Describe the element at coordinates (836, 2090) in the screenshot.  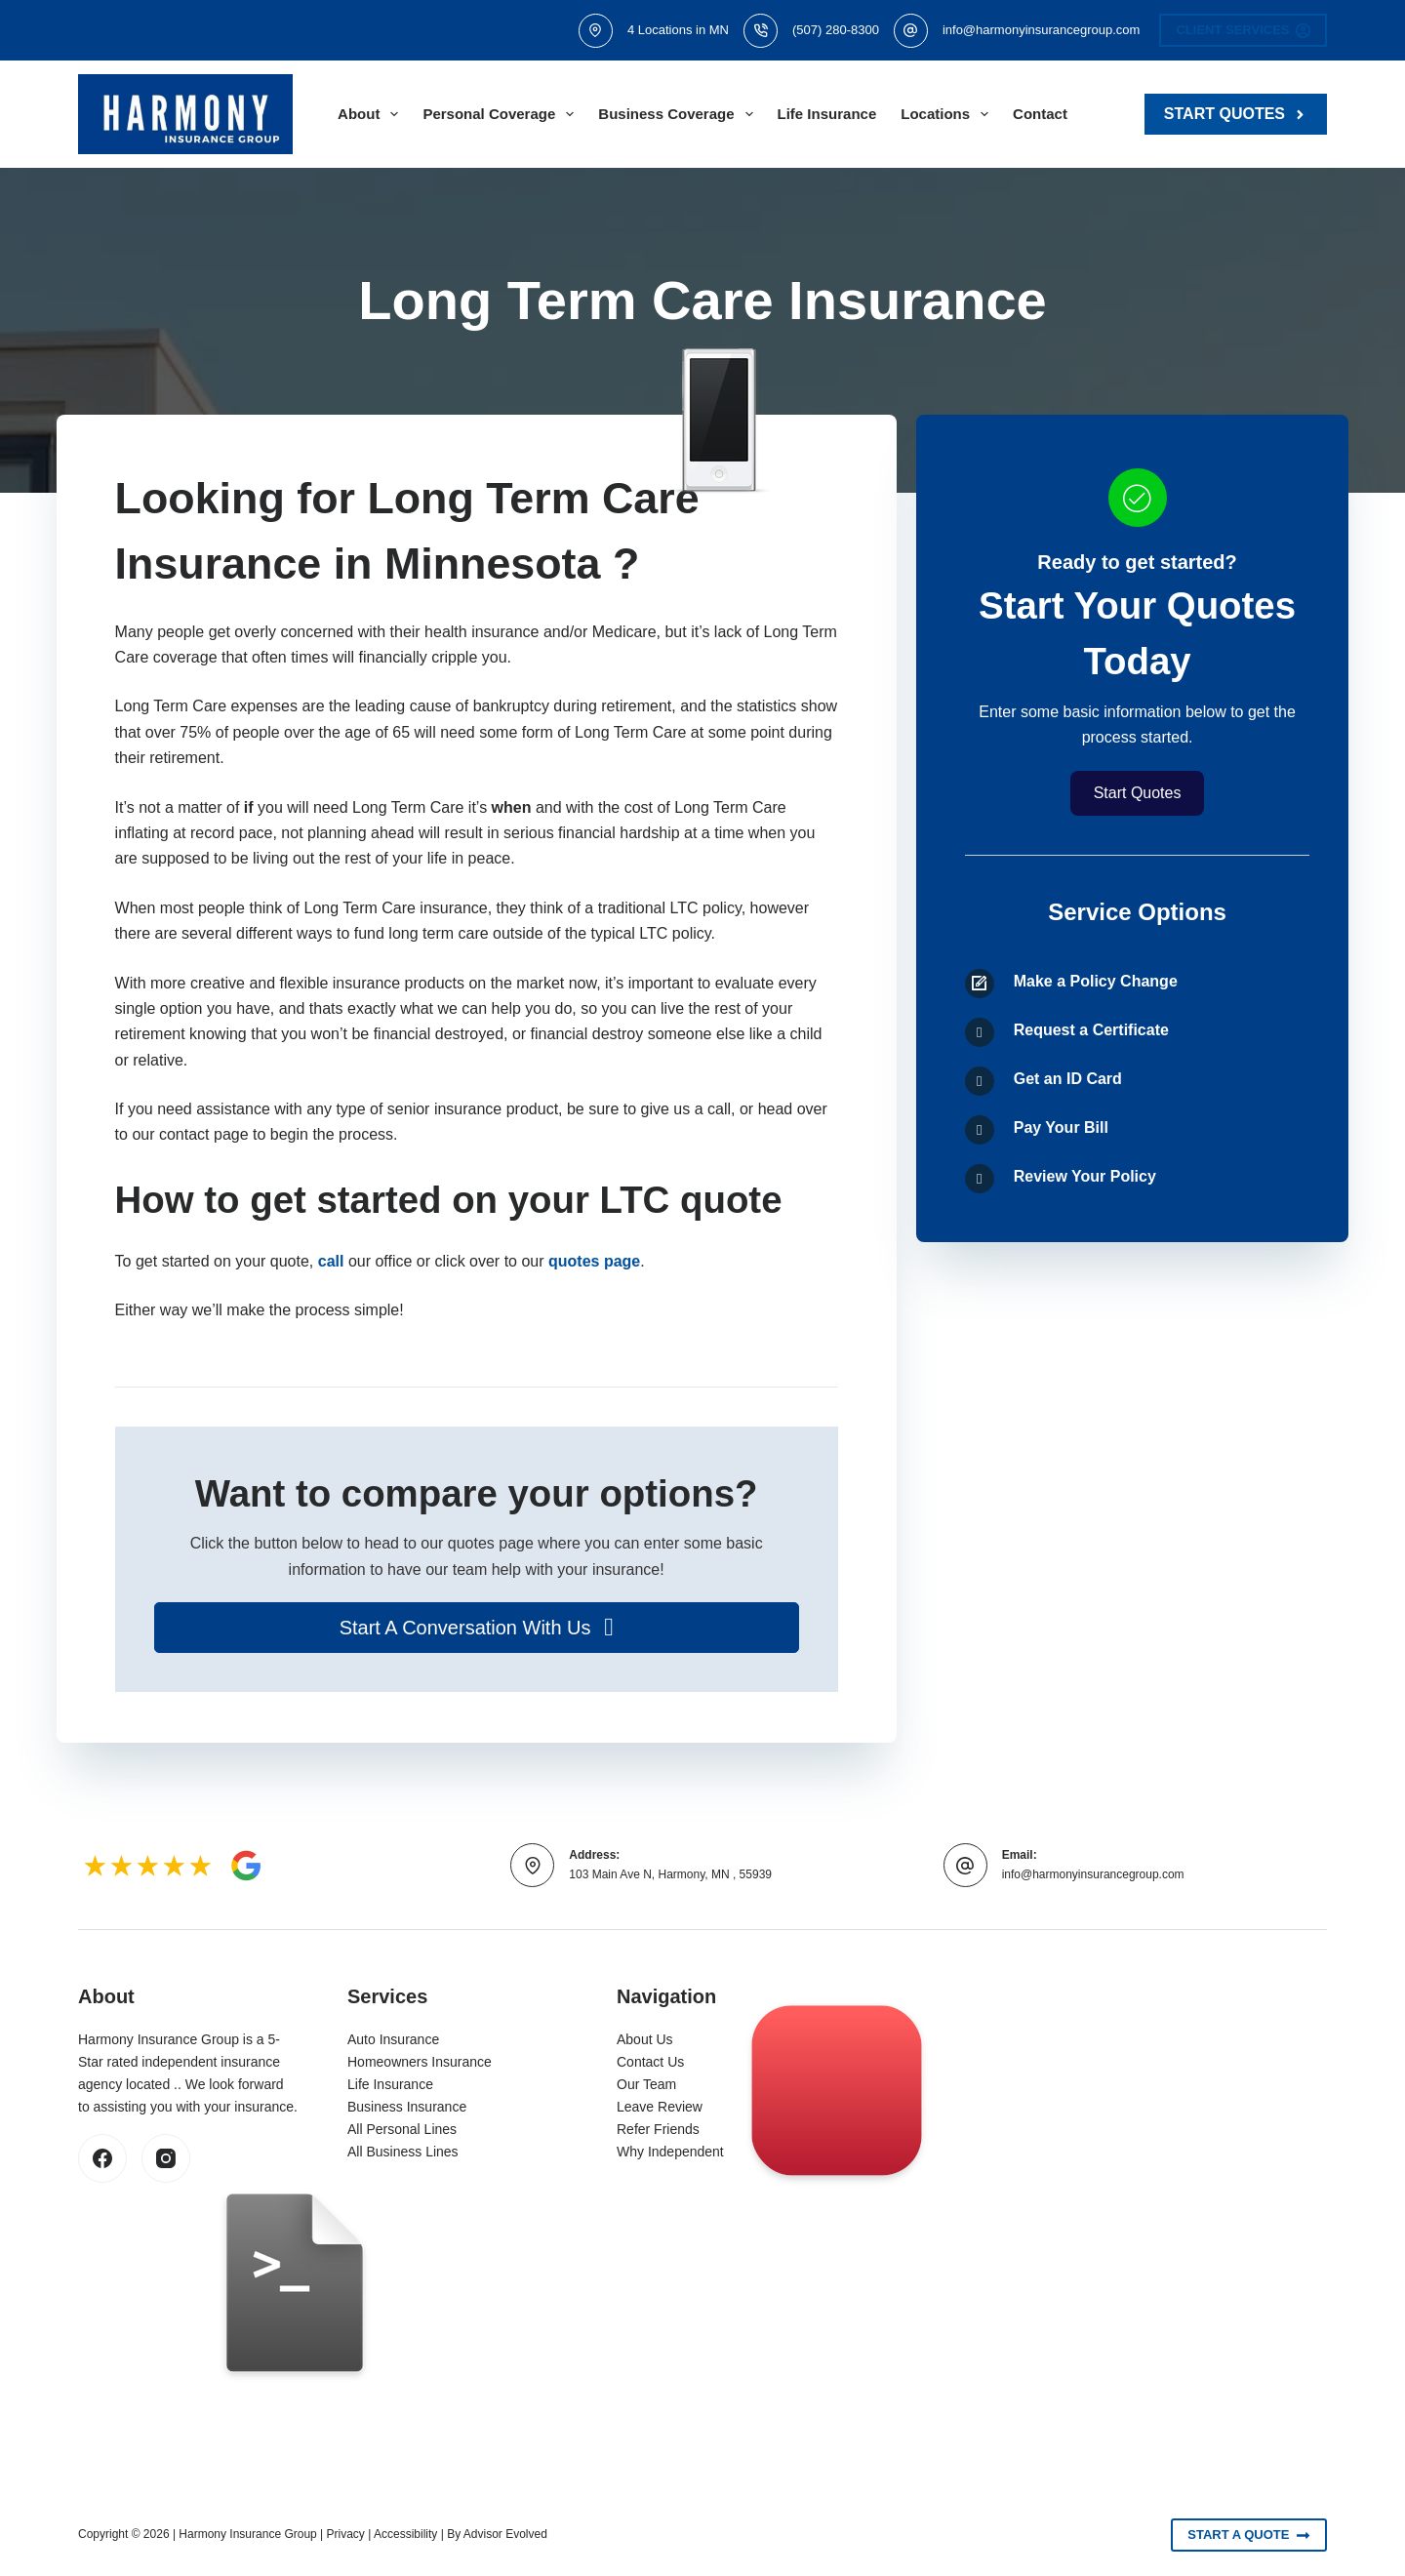
I see `blank app icon template for customization` at that location.